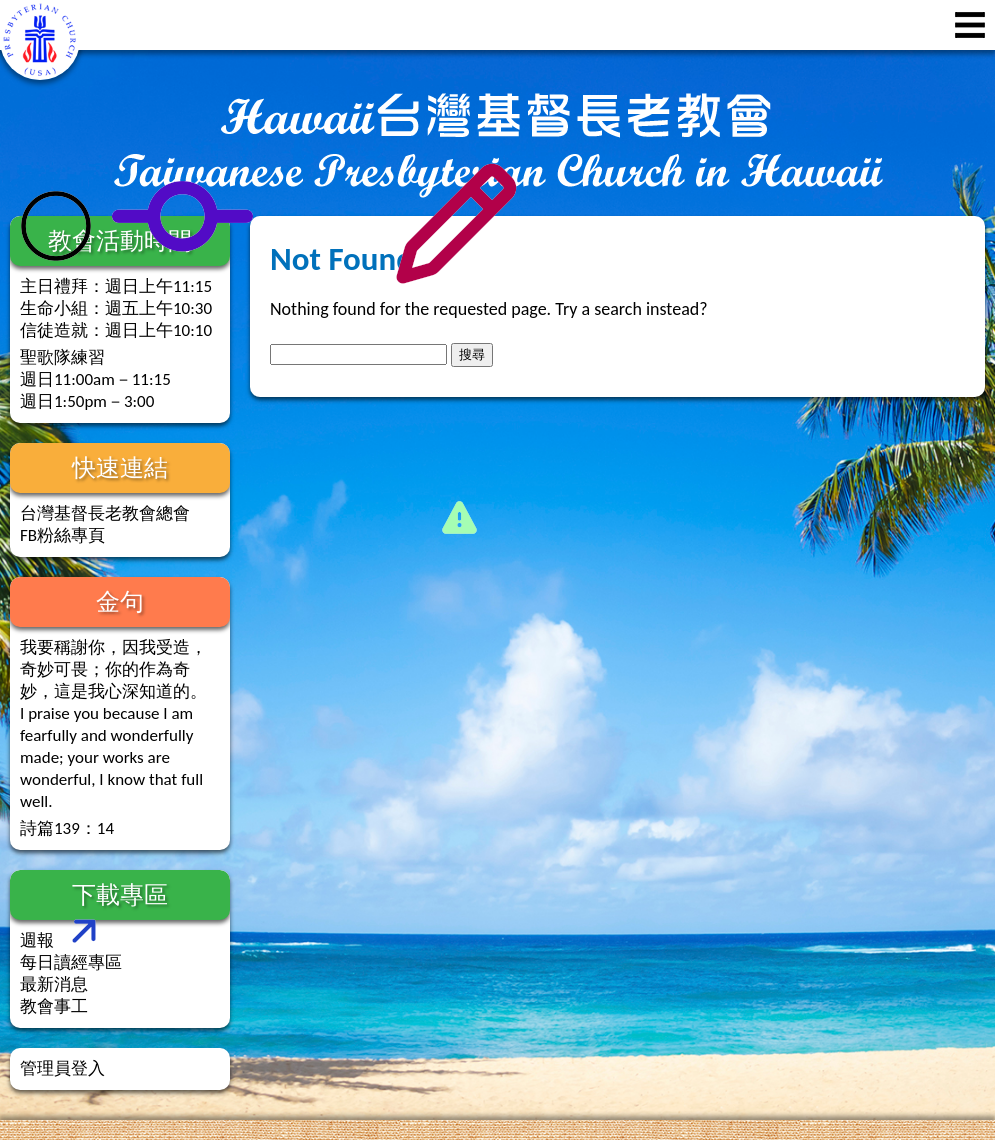 Image resolution: width=995 pixels, height=1140 pixels. I want to click on unselected radio button or checkbox option, so click(56, 226).